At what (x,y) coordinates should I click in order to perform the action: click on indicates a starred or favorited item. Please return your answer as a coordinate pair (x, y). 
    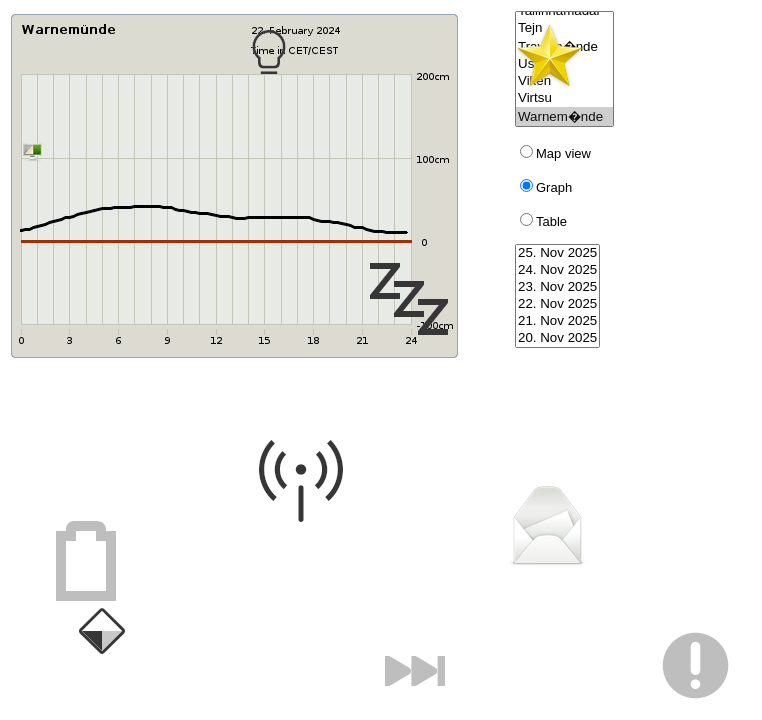
    Looking at the image, I should click on (549, 58).